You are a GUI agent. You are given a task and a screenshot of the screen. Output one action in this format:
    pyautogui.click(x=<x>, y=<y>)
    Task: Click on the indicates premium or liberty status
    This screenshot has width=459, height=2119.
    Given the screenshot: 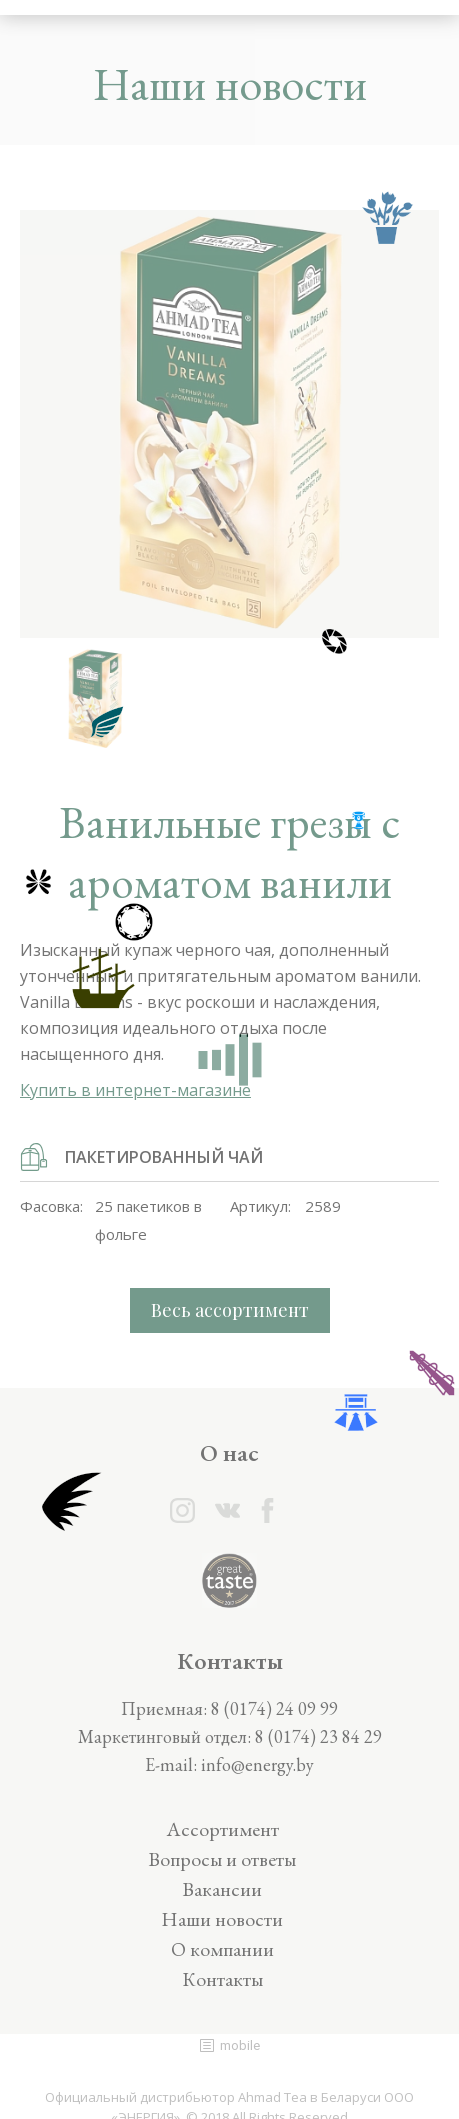 What is the action you would take?
    pyautogui.click(x=107, y=722)
    